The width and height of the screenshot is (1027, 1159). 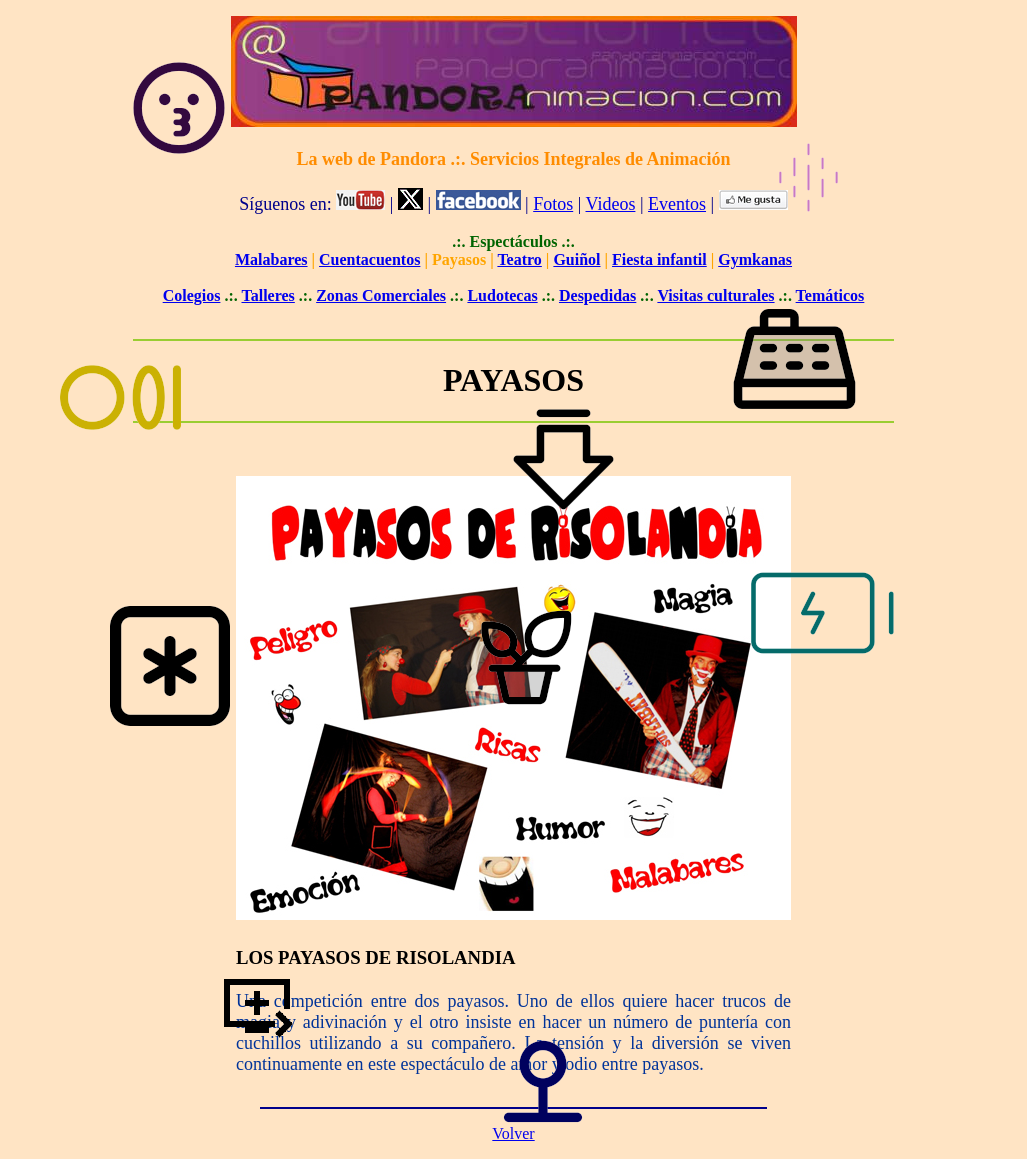 I want to click on download file or content, so click(x=563, y=455).